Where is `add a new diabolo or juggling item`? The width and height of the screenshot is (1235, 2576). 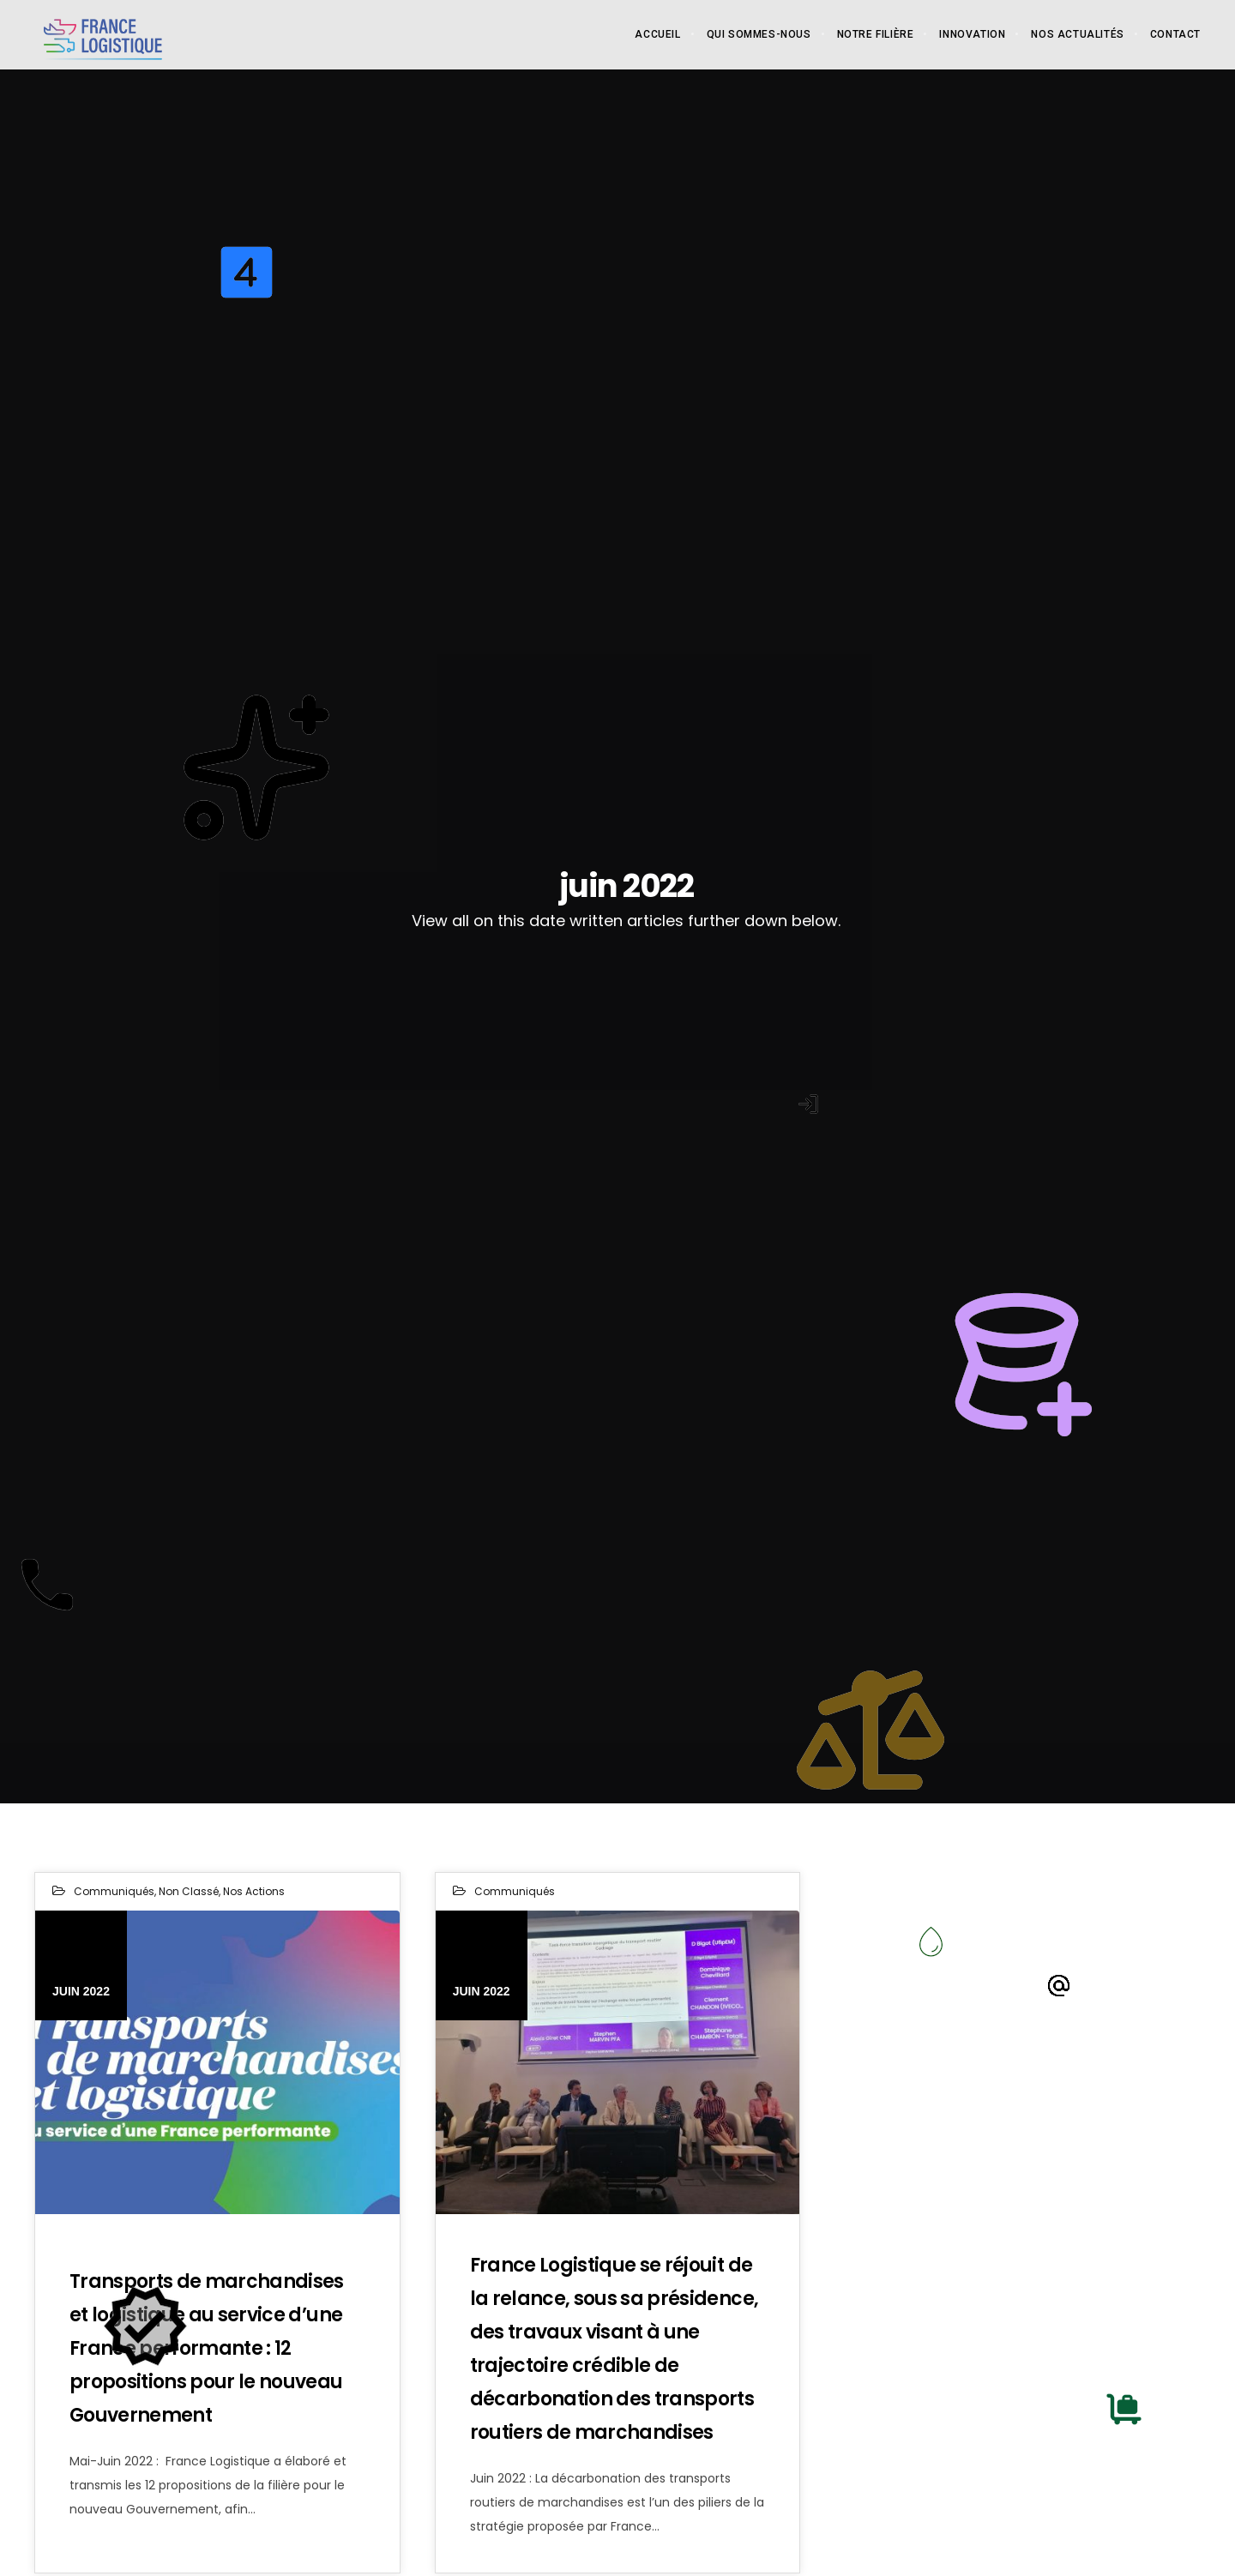
add a new diabolo or juggling item is located at coordinates (1016, 1361).